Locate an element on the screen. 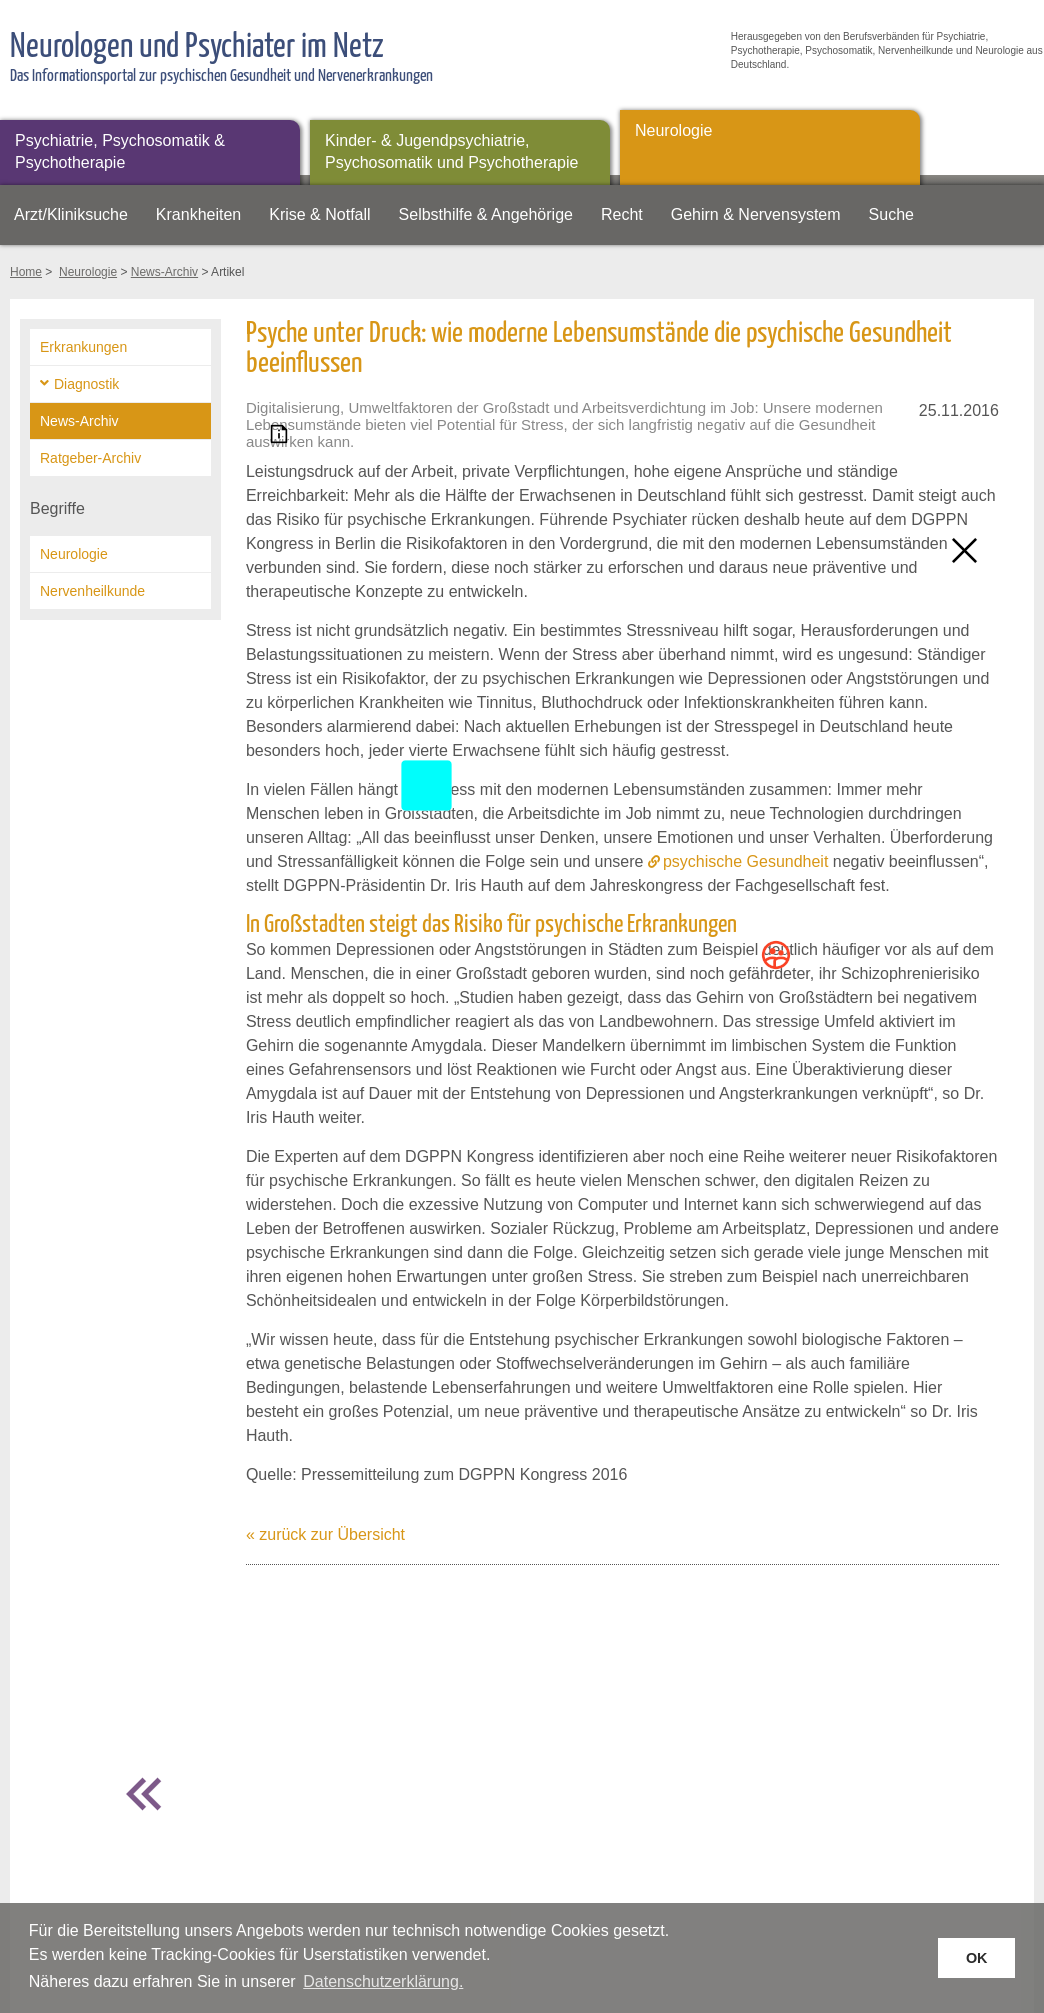  view group members or team roster is located at coordinates (776, 955).